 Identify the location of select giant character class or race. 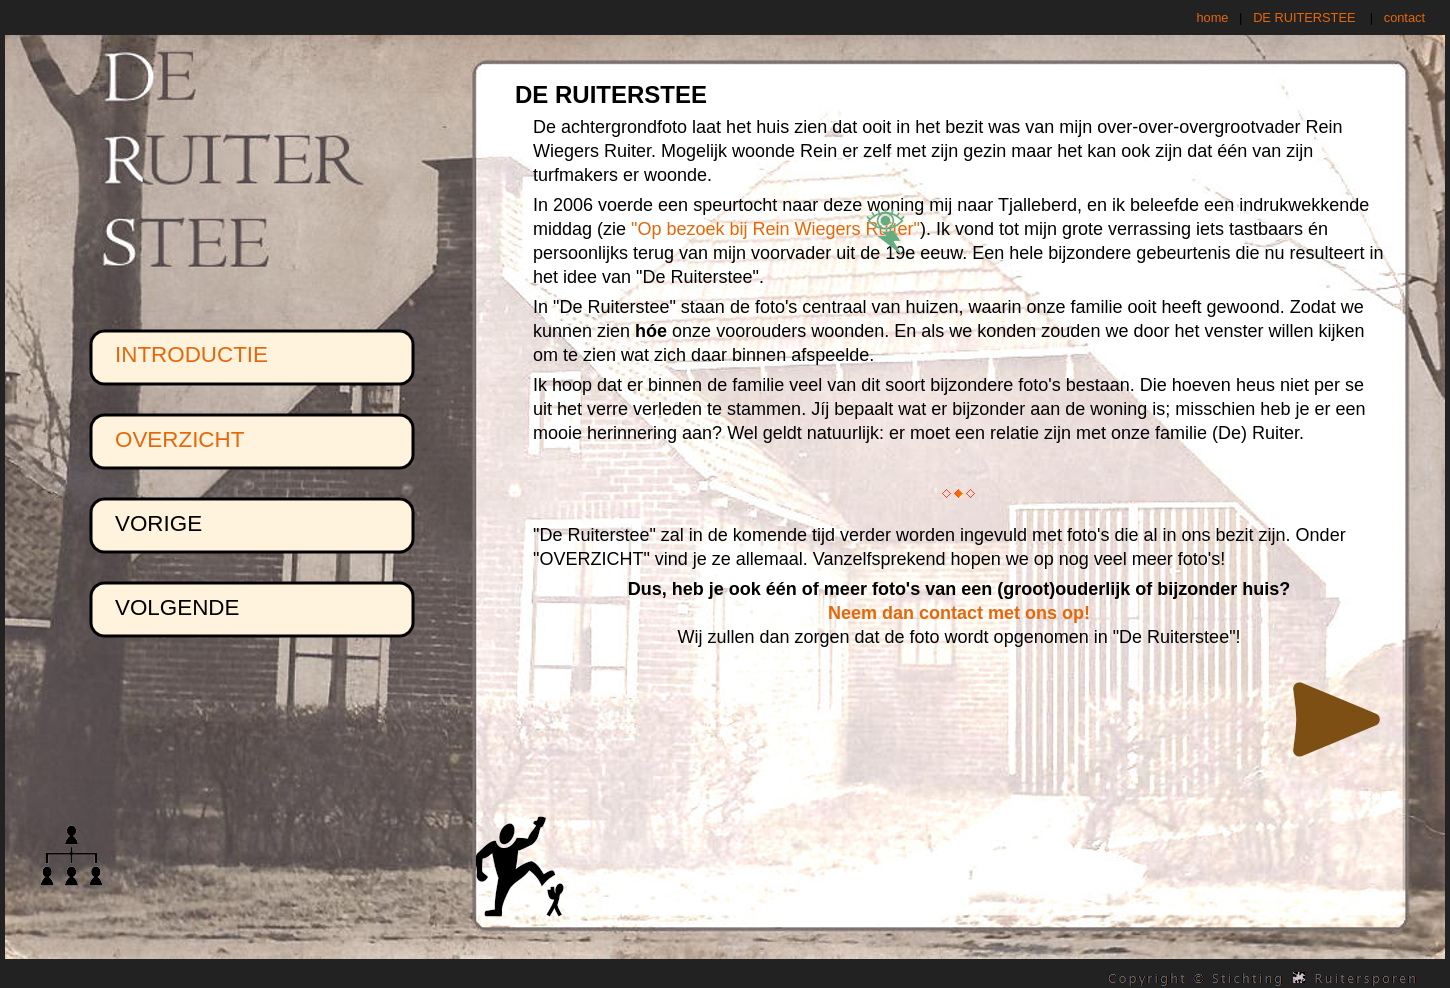
(519, 866).